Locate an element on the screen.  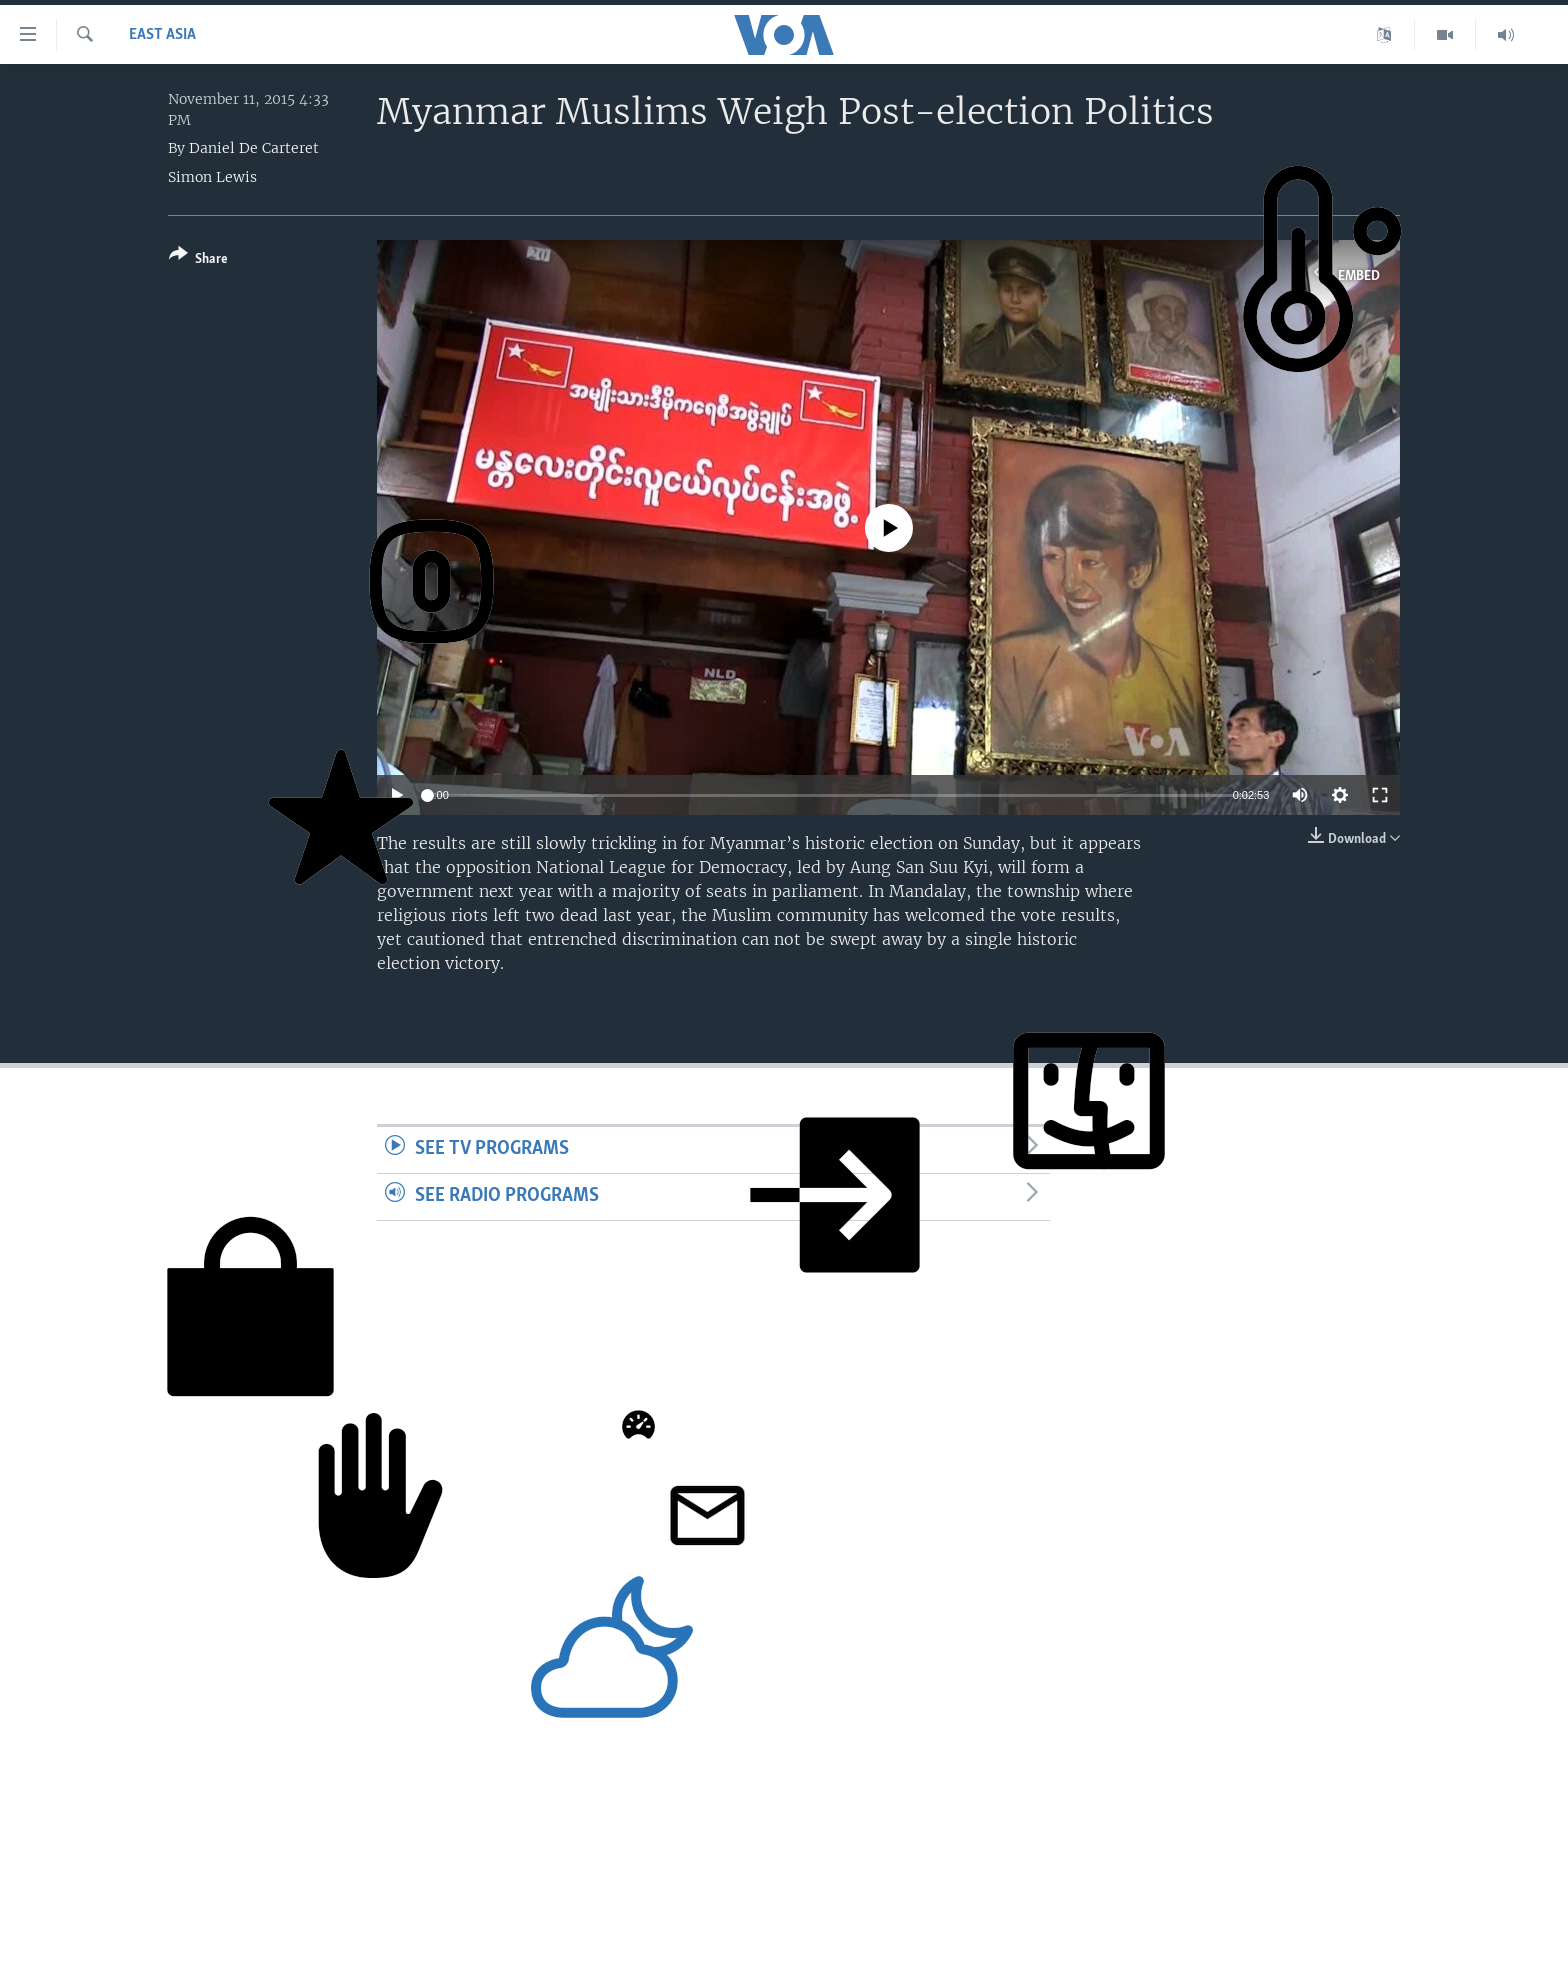
view your shopping bag is located at coordinates (250, 1306).